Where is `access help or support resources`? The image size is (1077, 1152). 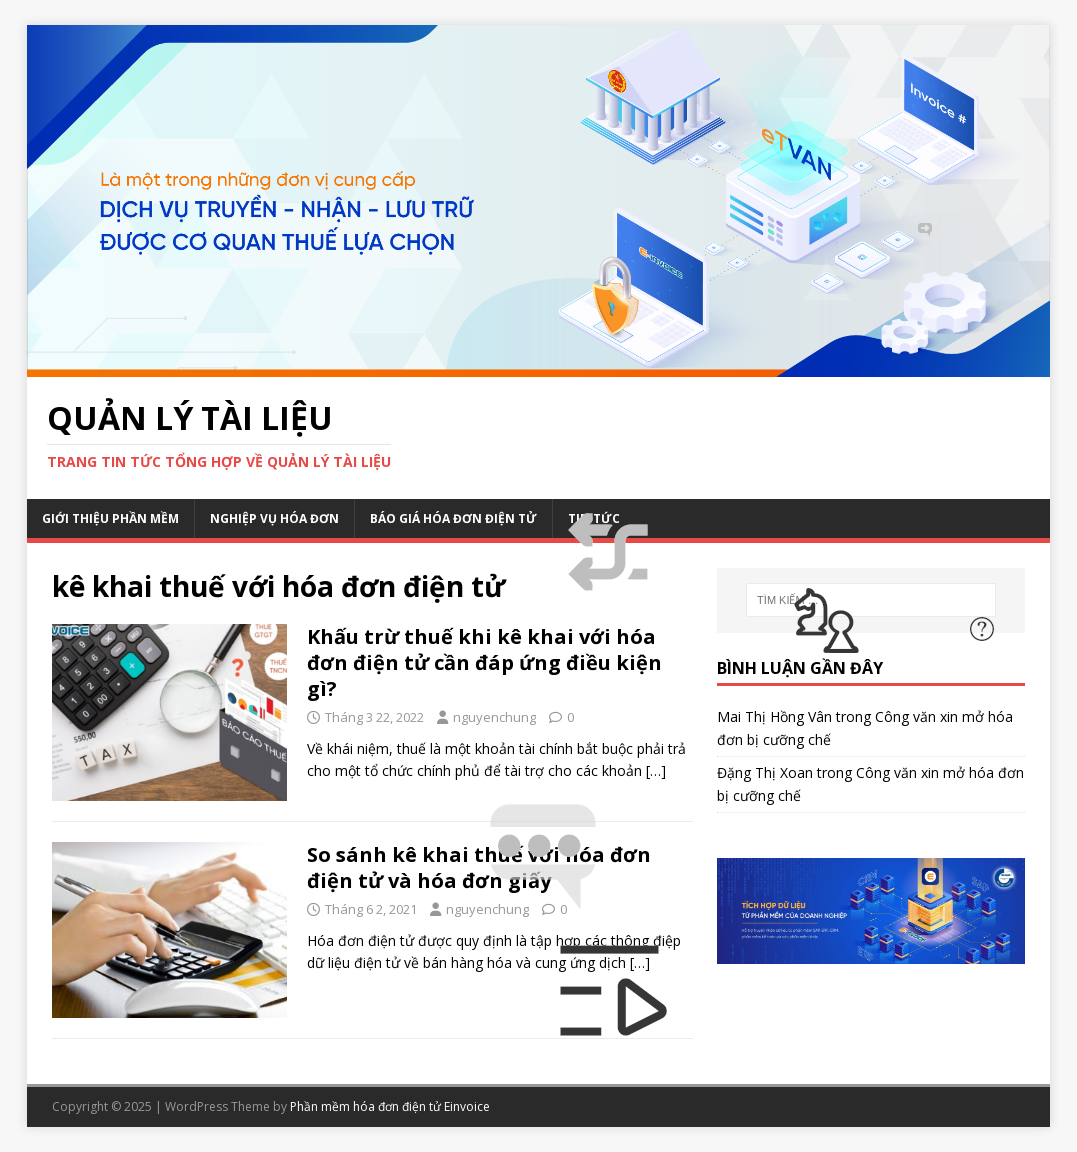 access help or support resources is located at coordinates (982, 629).